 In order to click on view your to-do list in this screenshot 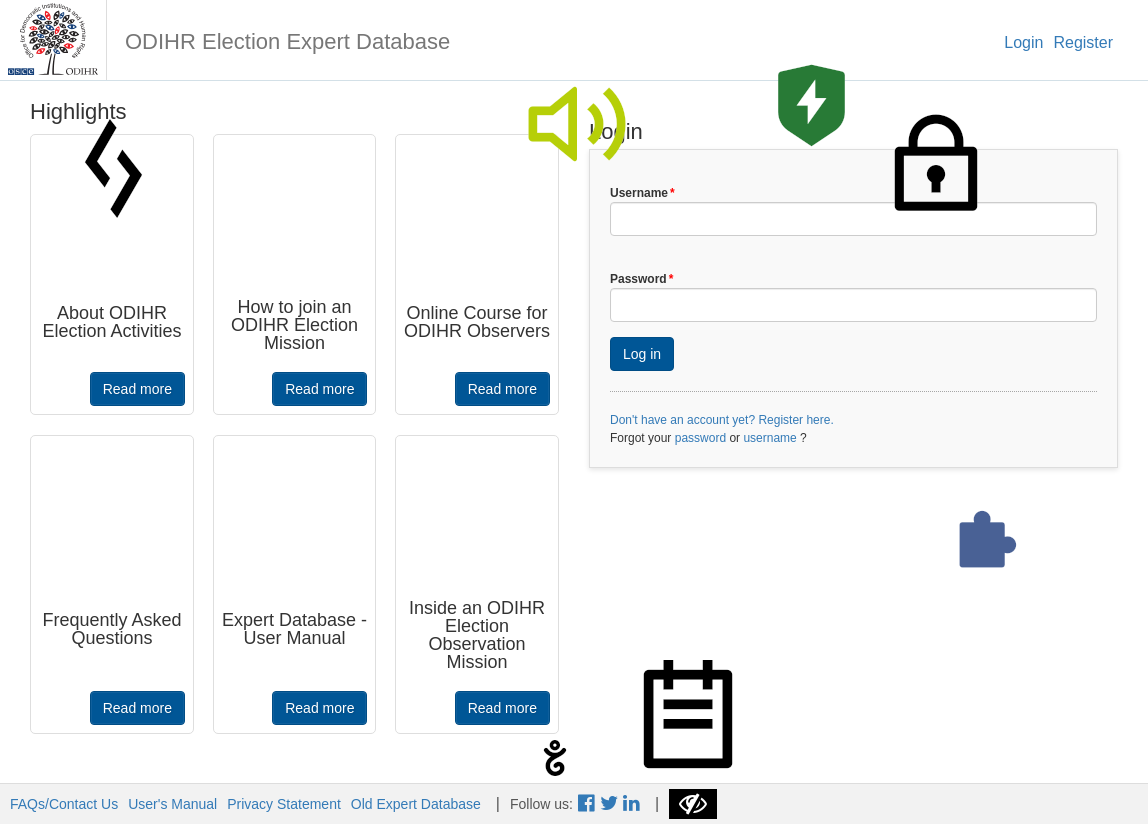, I will do `click(688, 719)`.